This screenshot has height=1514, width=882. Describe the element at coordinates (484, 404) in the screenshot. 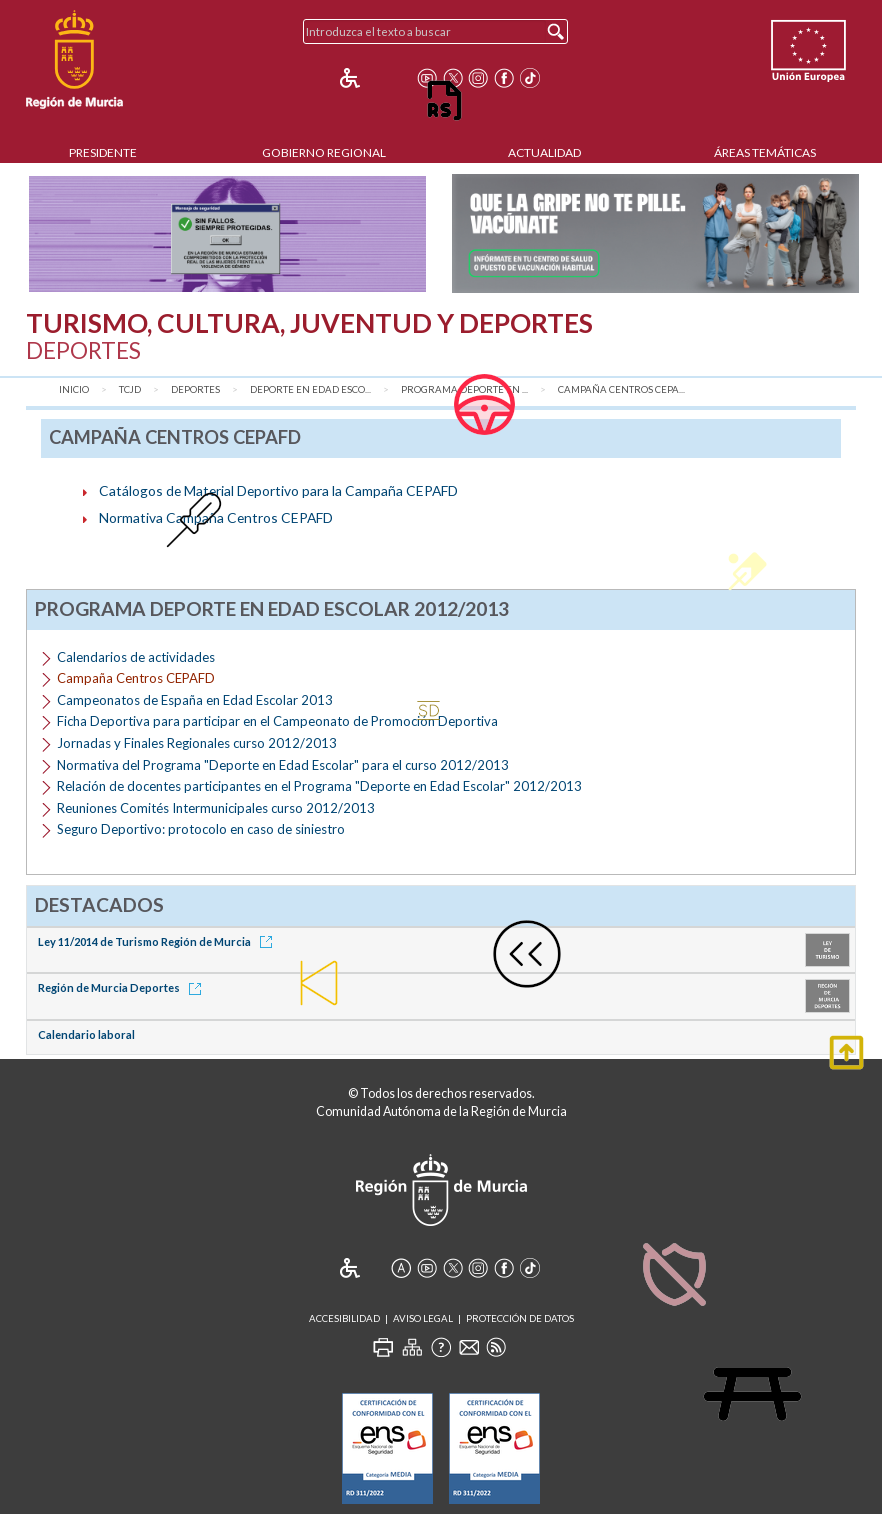

I see `access driving or navigation mode` at that location.